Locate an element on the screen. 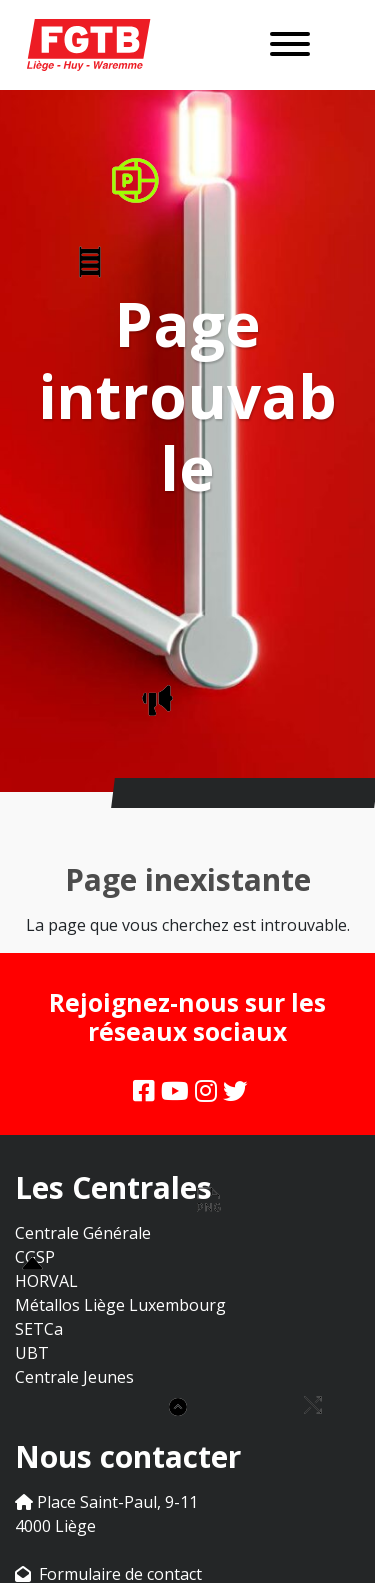 The height and width of the screenshot is (1583, 375). scroll to top of page is located at coordinates (178, 1407).